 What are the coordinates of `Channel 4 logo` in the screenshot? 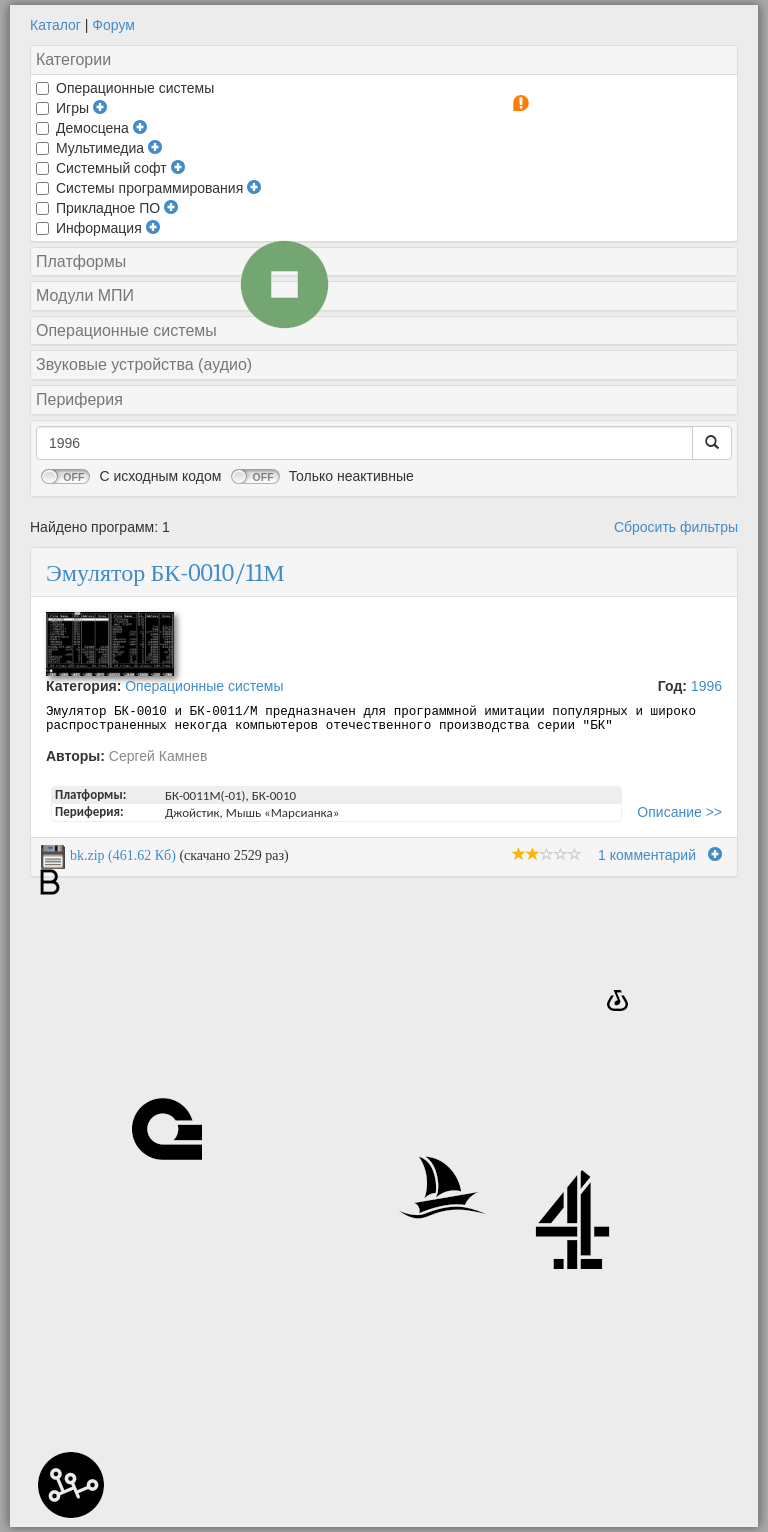 It's located at (572, 1219).